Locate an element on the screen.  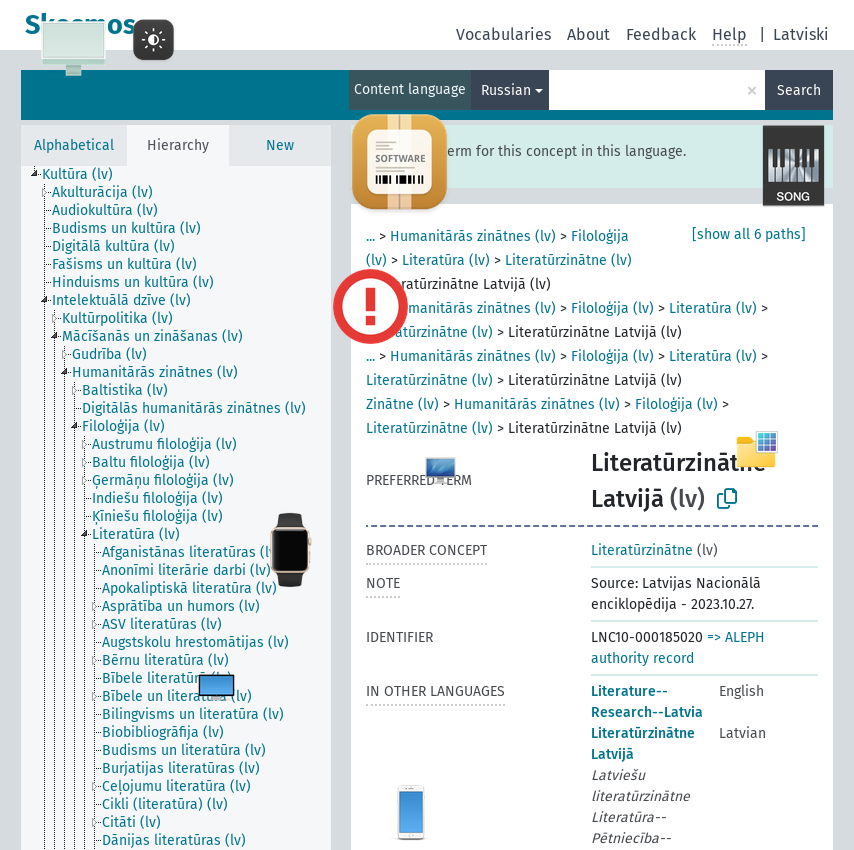
a software installation package file is located at coordinates (399, 163).